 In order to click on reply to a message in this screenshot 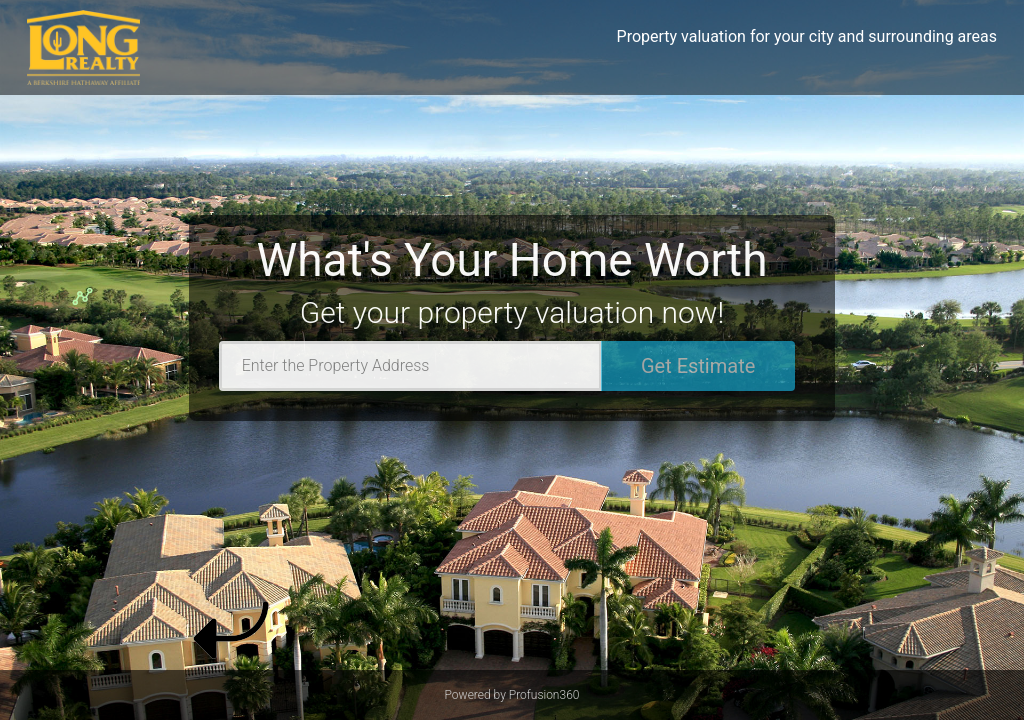, I will do `click(231, 630)`.